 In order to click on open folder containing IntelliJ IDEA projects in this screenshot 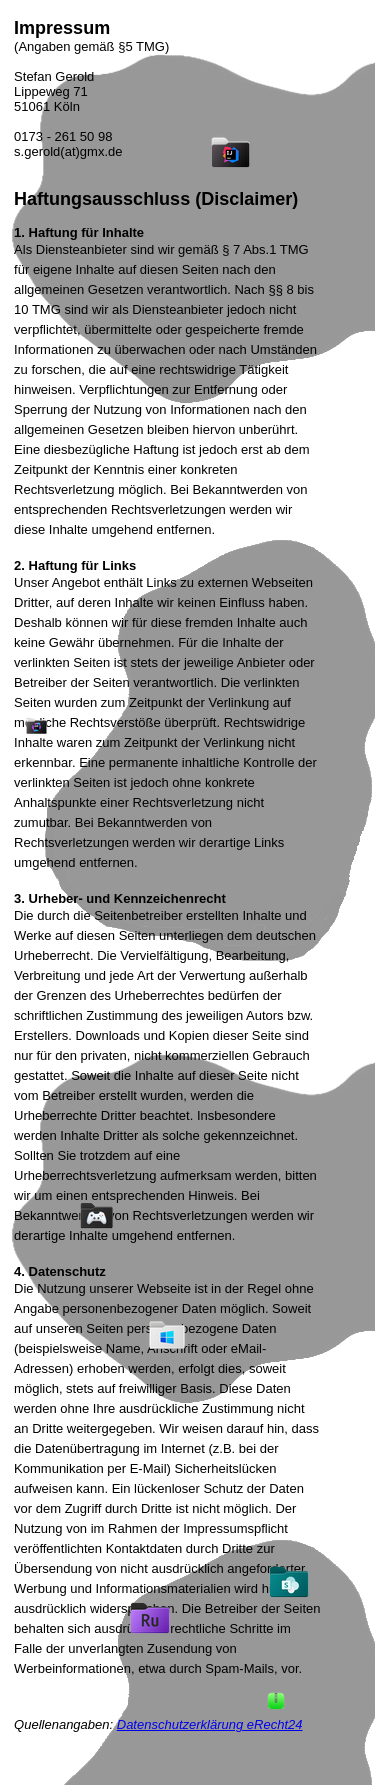, I will do `click(230, 153)`.